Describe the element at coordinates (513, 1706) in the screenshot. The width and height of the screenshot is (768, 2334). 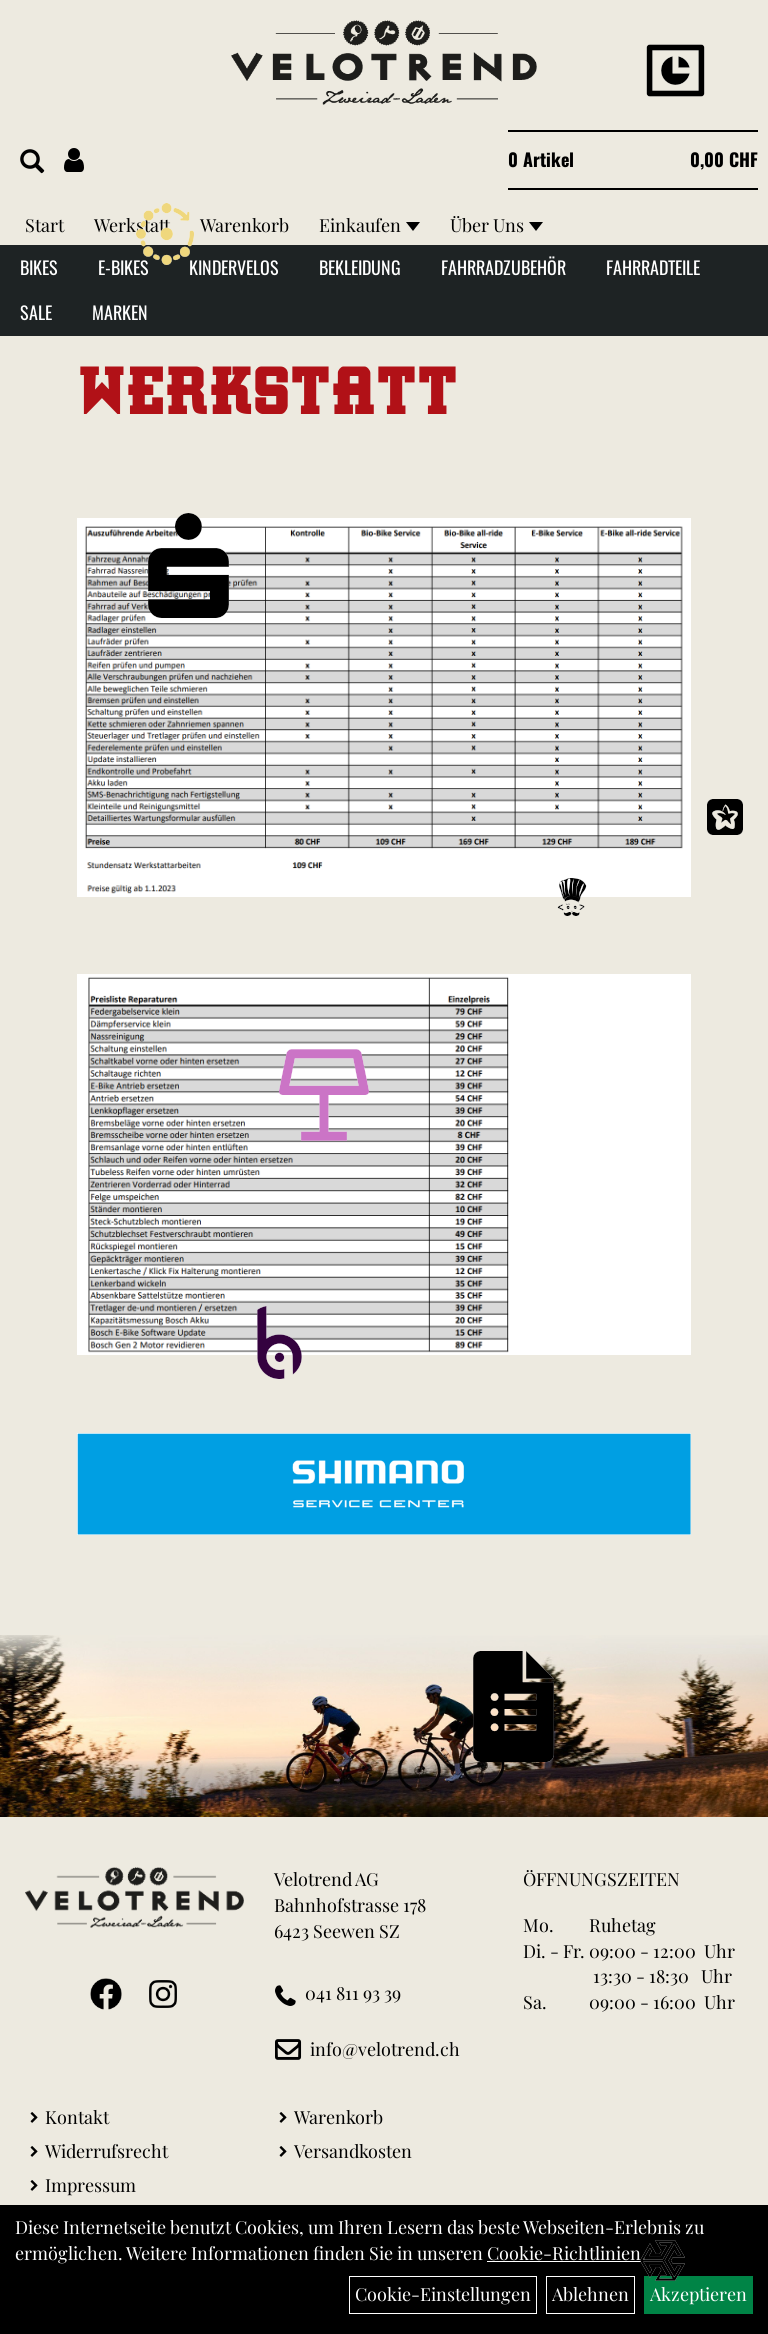
I see `open Google Forms` at that location.